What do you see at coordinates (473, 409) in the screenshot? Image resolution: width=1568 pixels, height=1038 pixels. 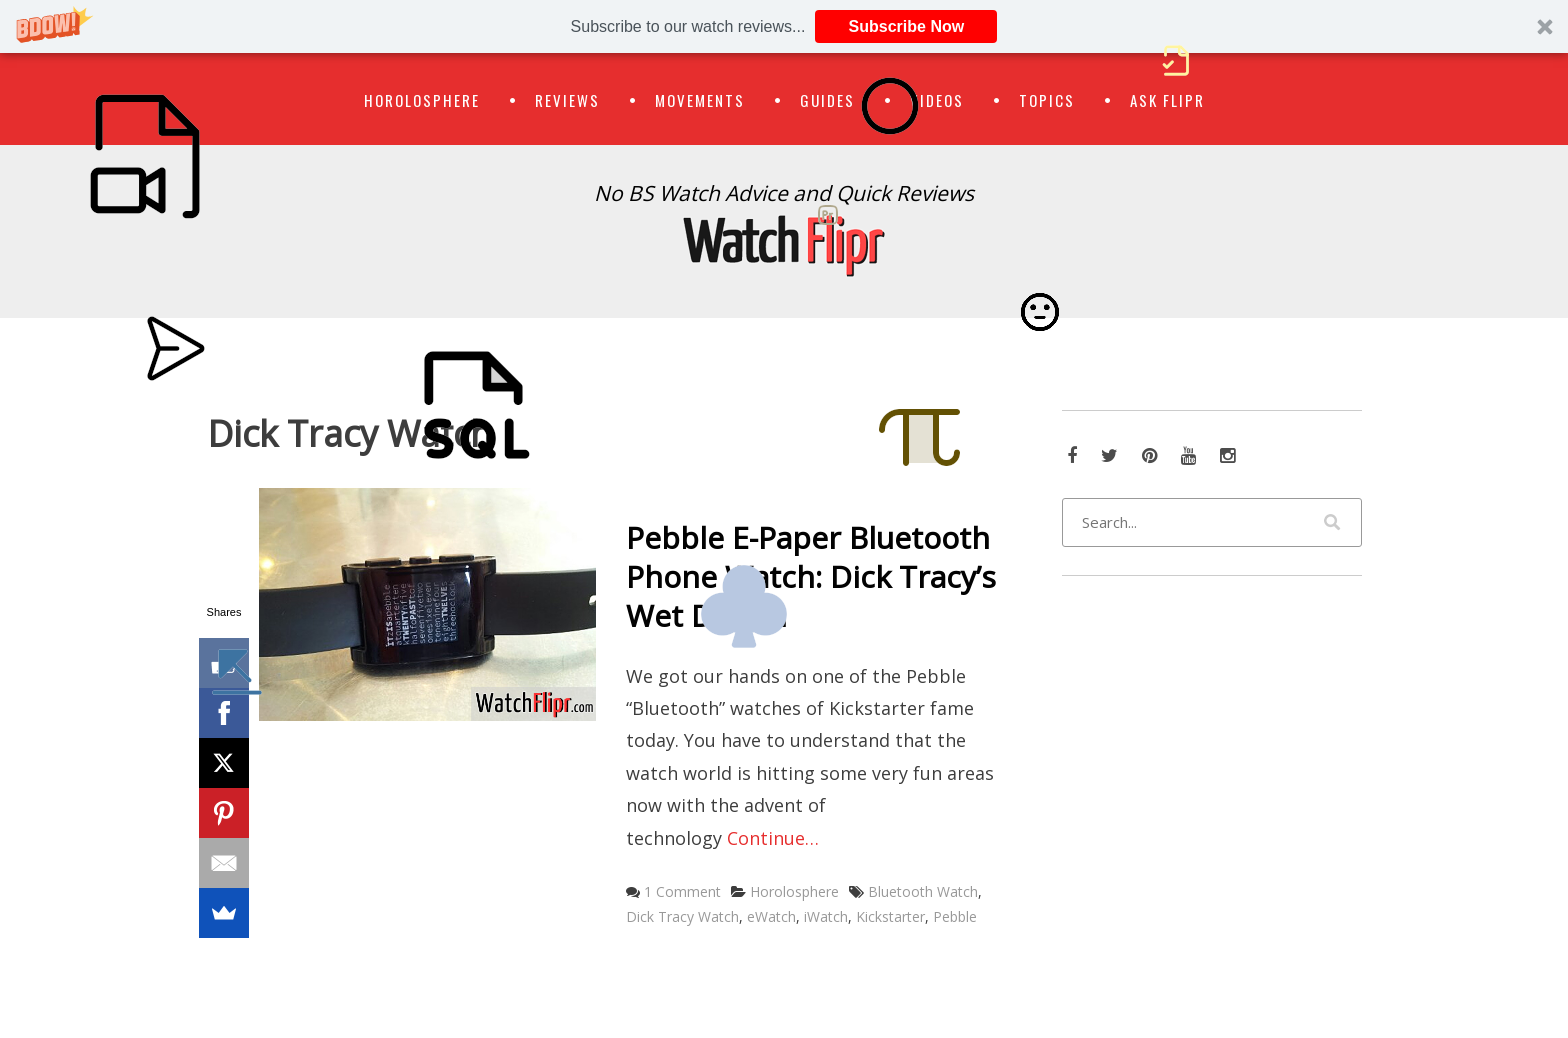 I see `open or view an SQL database file` at bounding box center [473, 409].